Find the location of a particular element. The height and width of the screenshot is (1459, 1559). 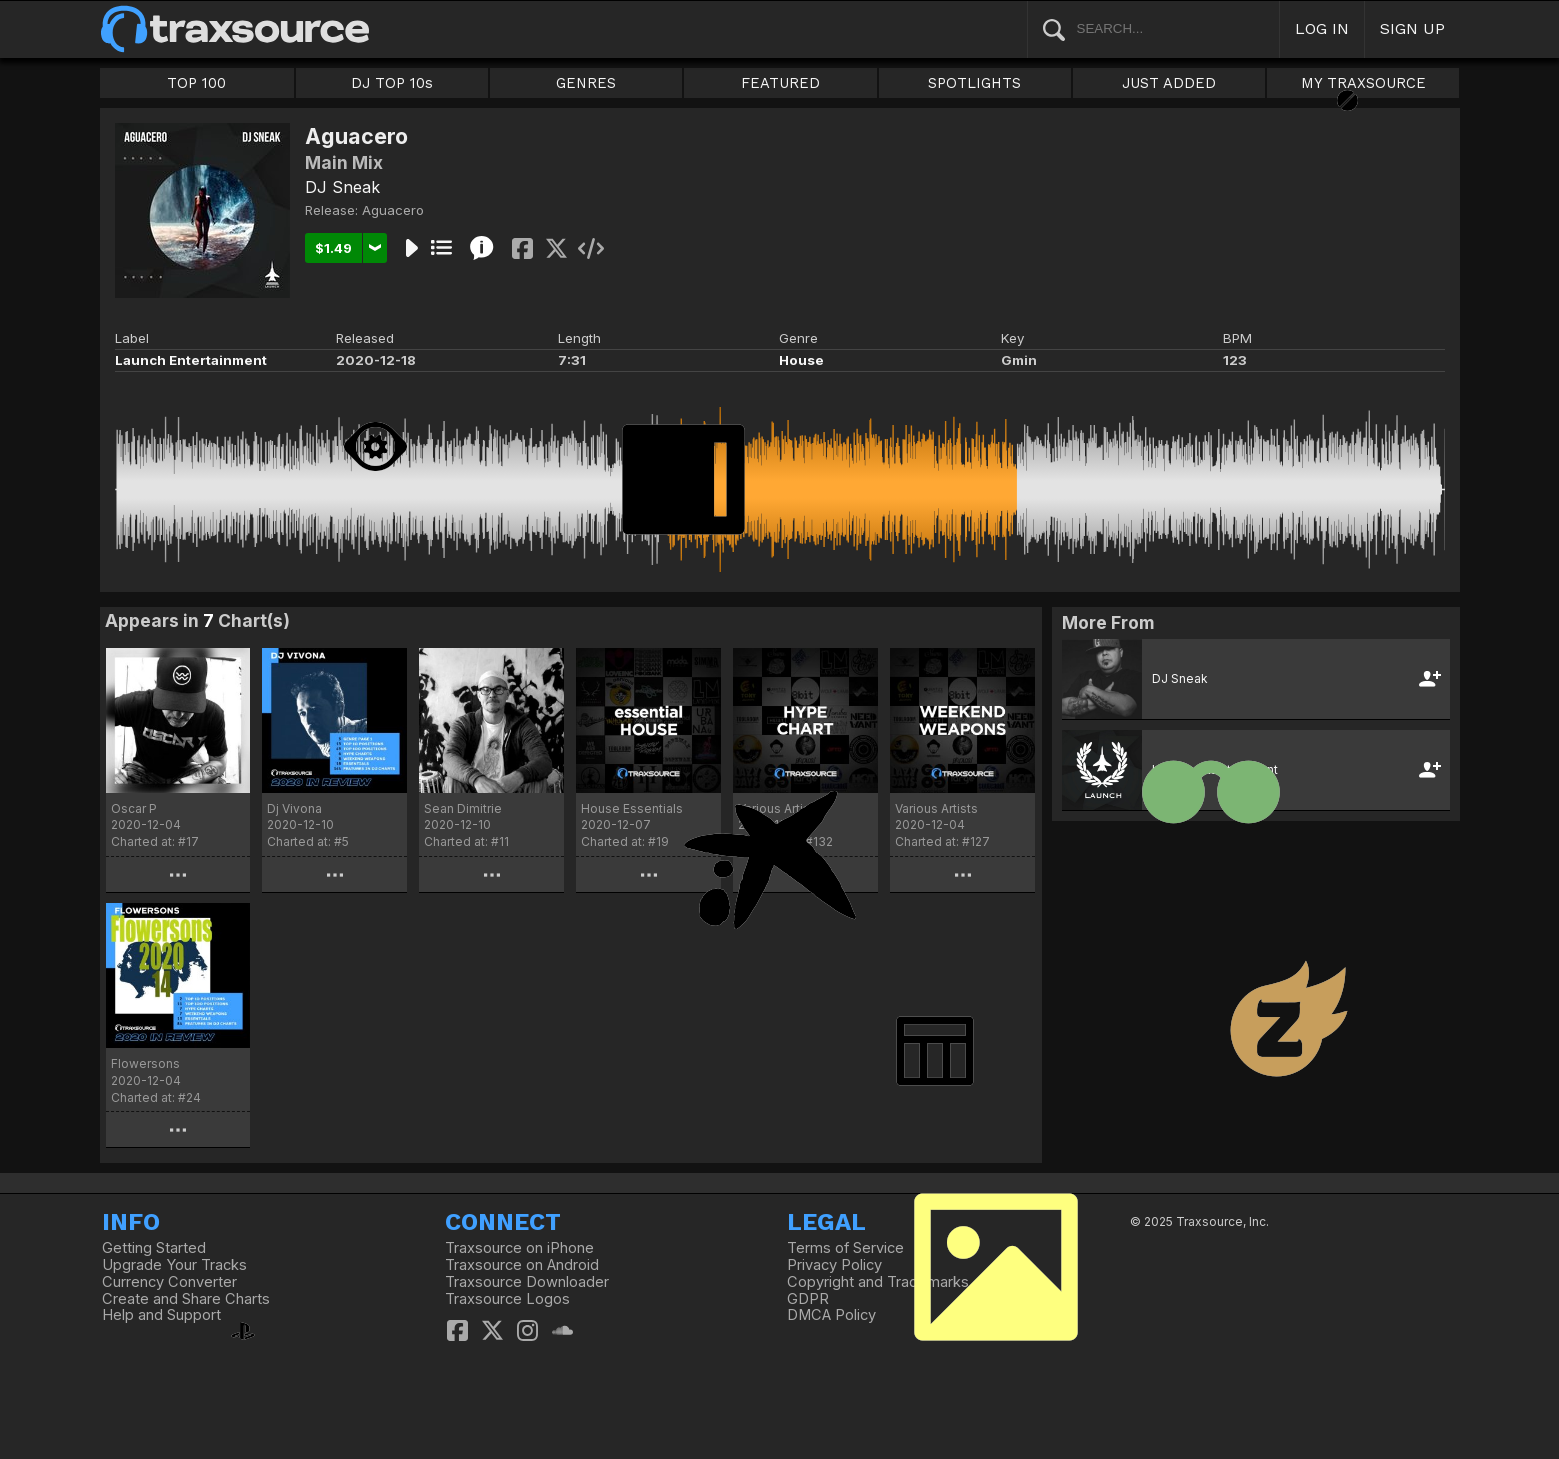

enable reading mode is located at coordinates (1211, 792).